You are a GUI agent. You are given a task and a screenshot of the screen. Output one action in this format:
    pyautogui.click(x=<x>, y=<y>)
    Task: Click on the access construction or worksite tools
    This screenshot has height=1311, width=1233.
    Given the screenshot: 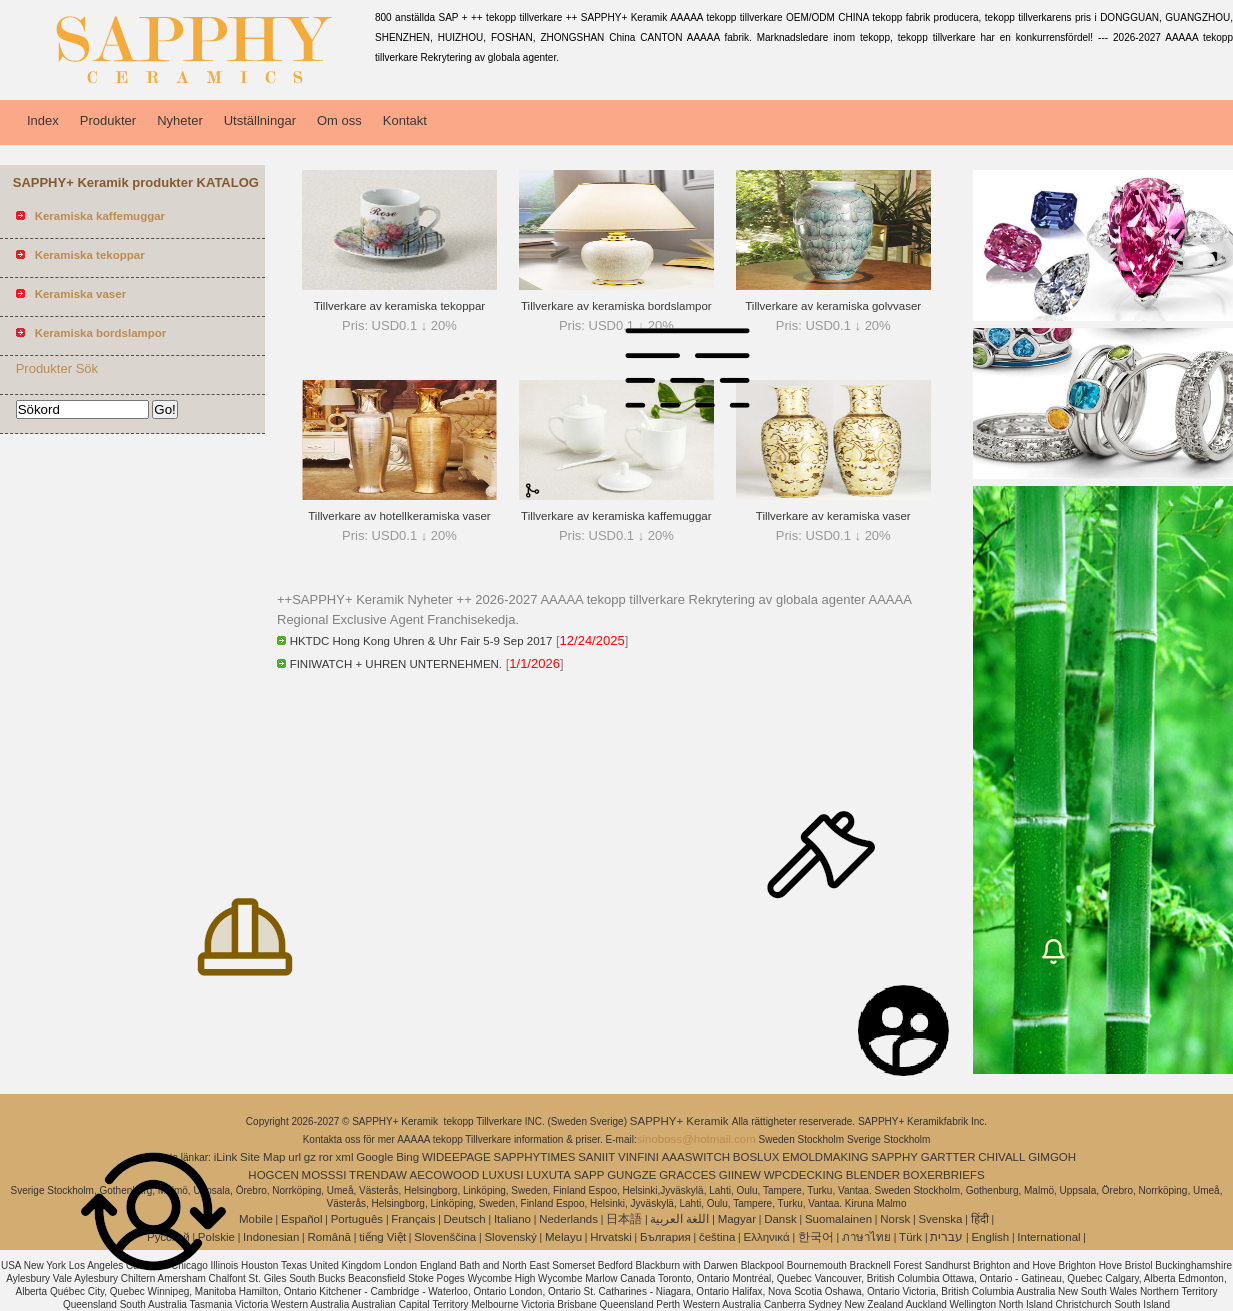 What is the action you would take?
    pyautogui.click(x=245, y=942)
    